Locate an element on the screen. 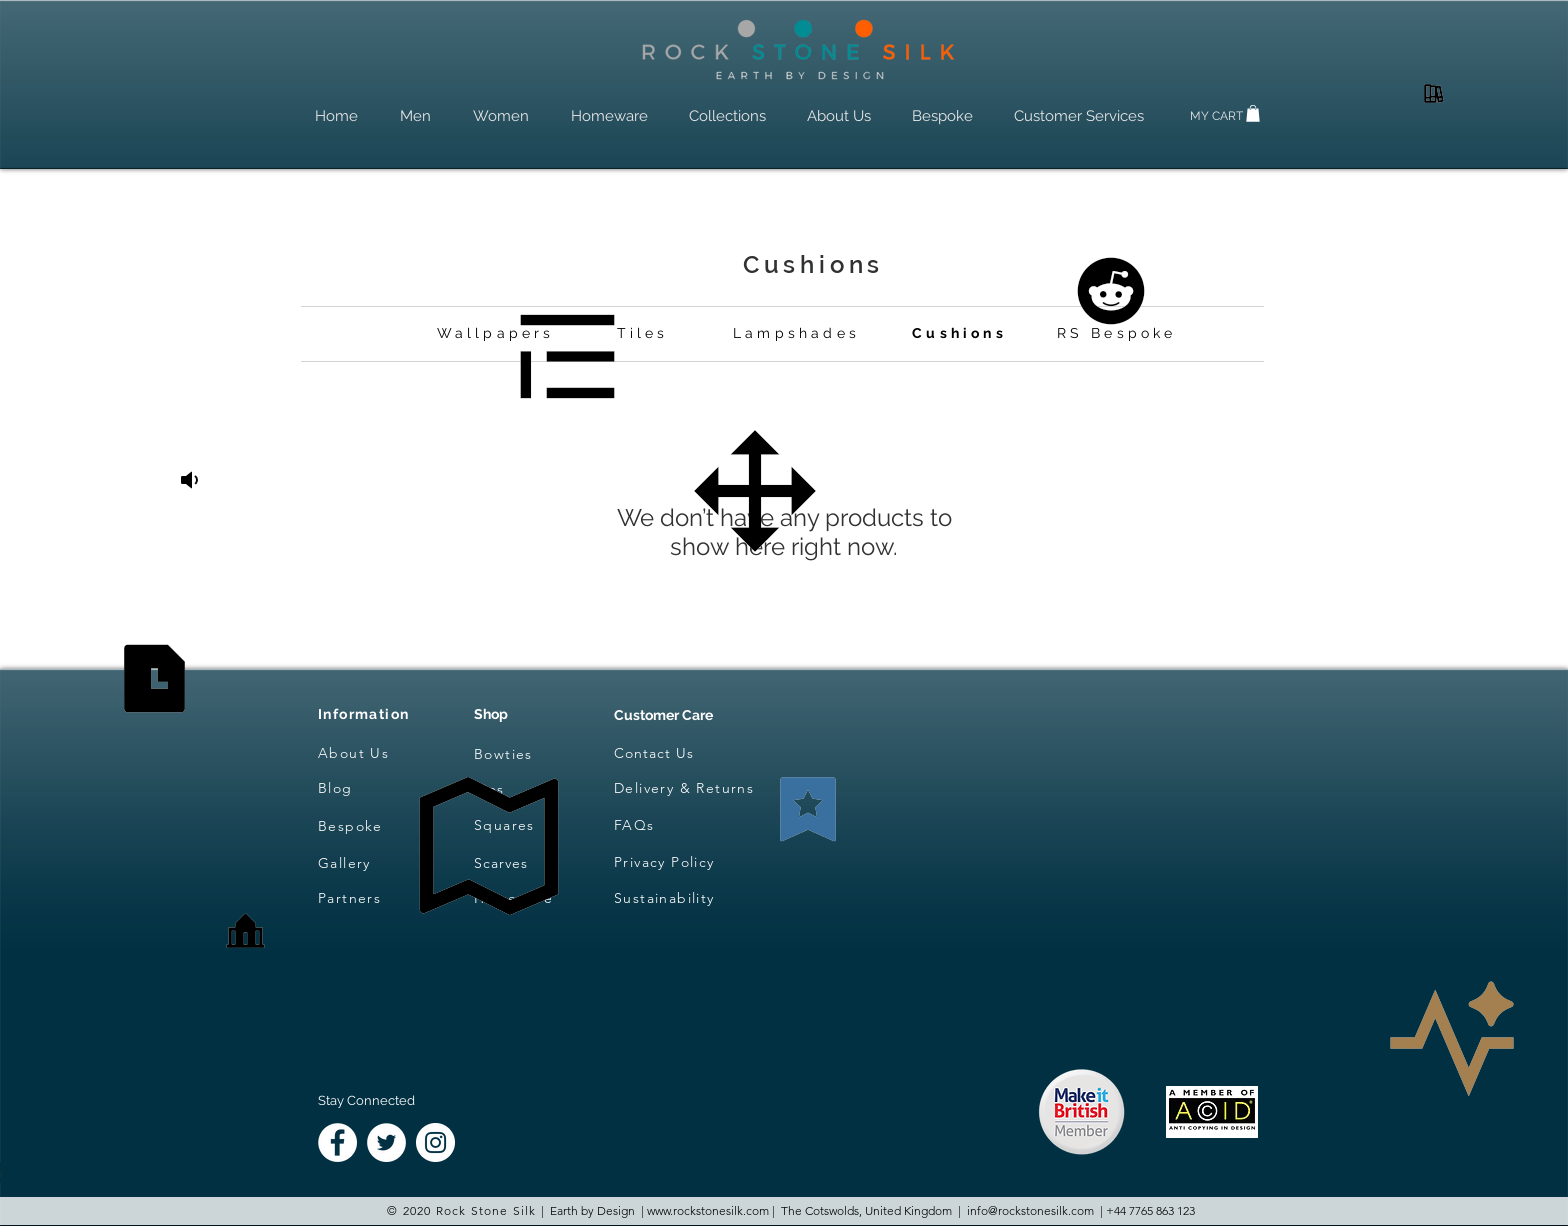  decrease audio volume is located at coordinates (189, 480).